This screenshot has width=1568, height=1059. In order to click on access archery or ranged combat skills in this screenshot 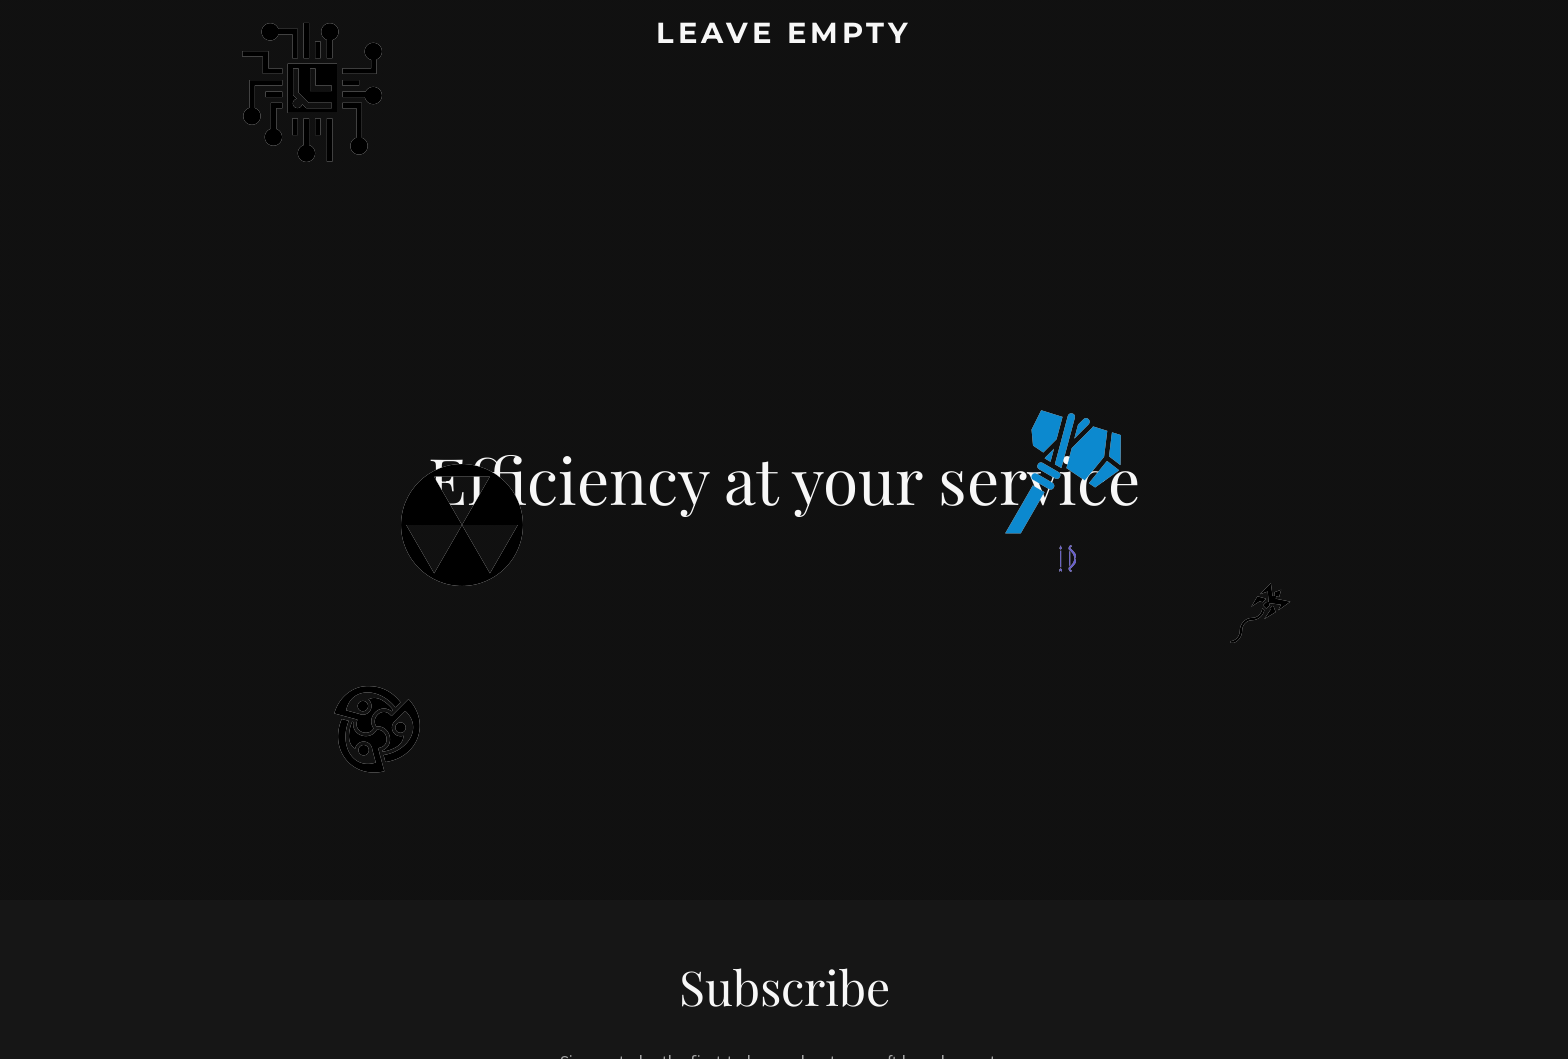, I will do `click(1066, 558)`.